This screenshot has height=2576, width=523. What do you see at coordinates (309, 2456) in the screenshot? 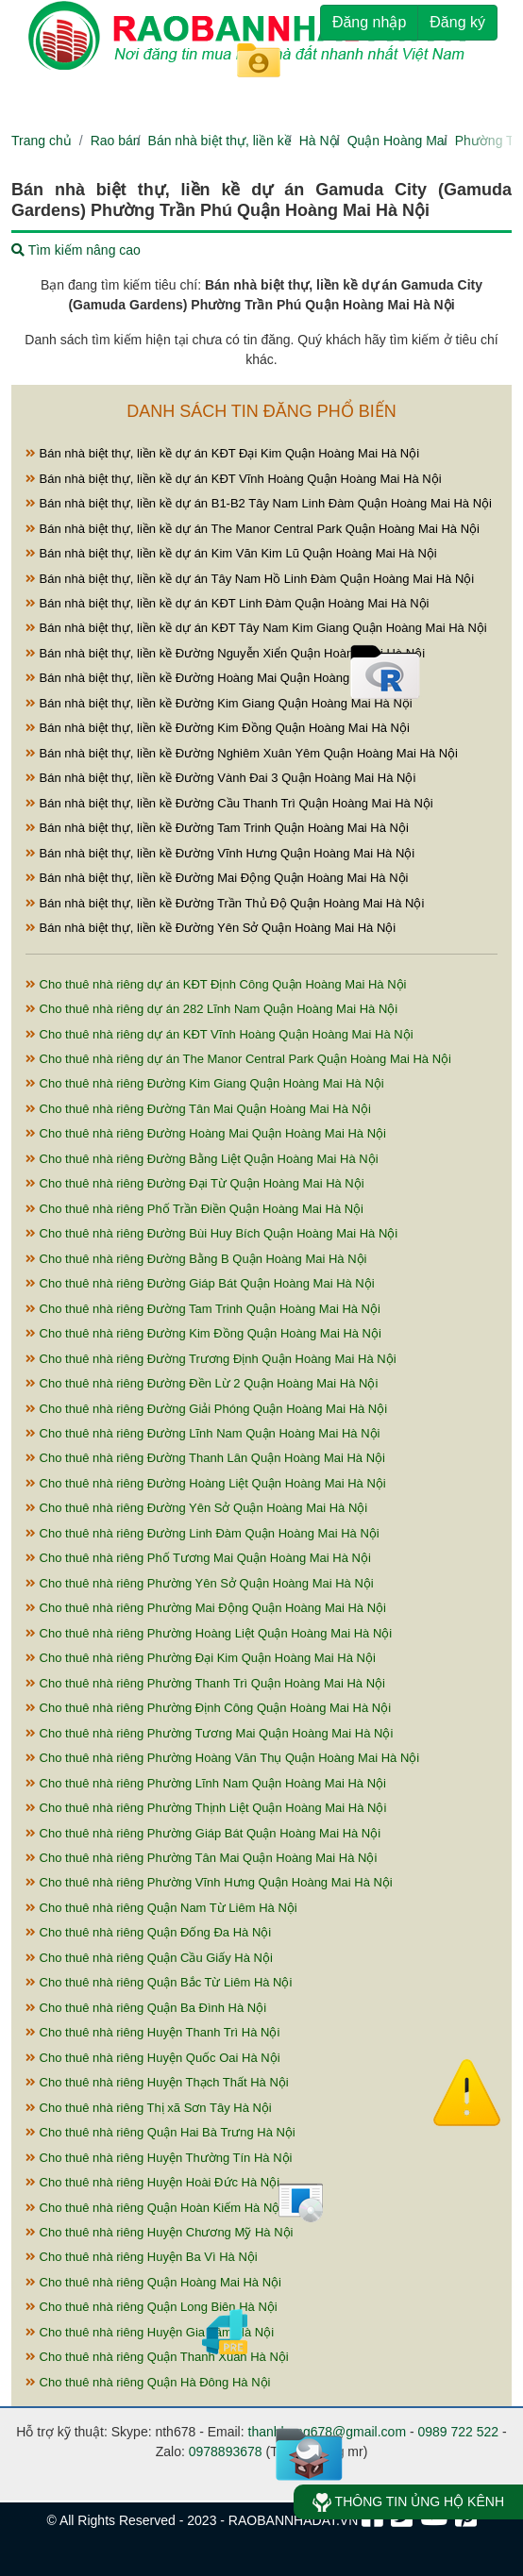
I see `folder containing portableapps packages` at bounding box center [309, 2456].